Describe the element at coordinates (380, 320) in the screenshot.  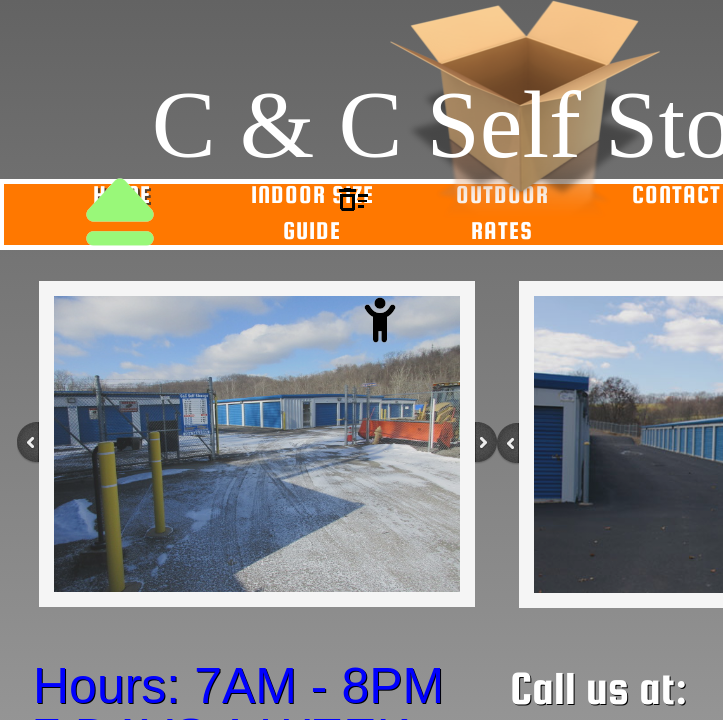
I see `indicates child-friendly content or features` at that location.